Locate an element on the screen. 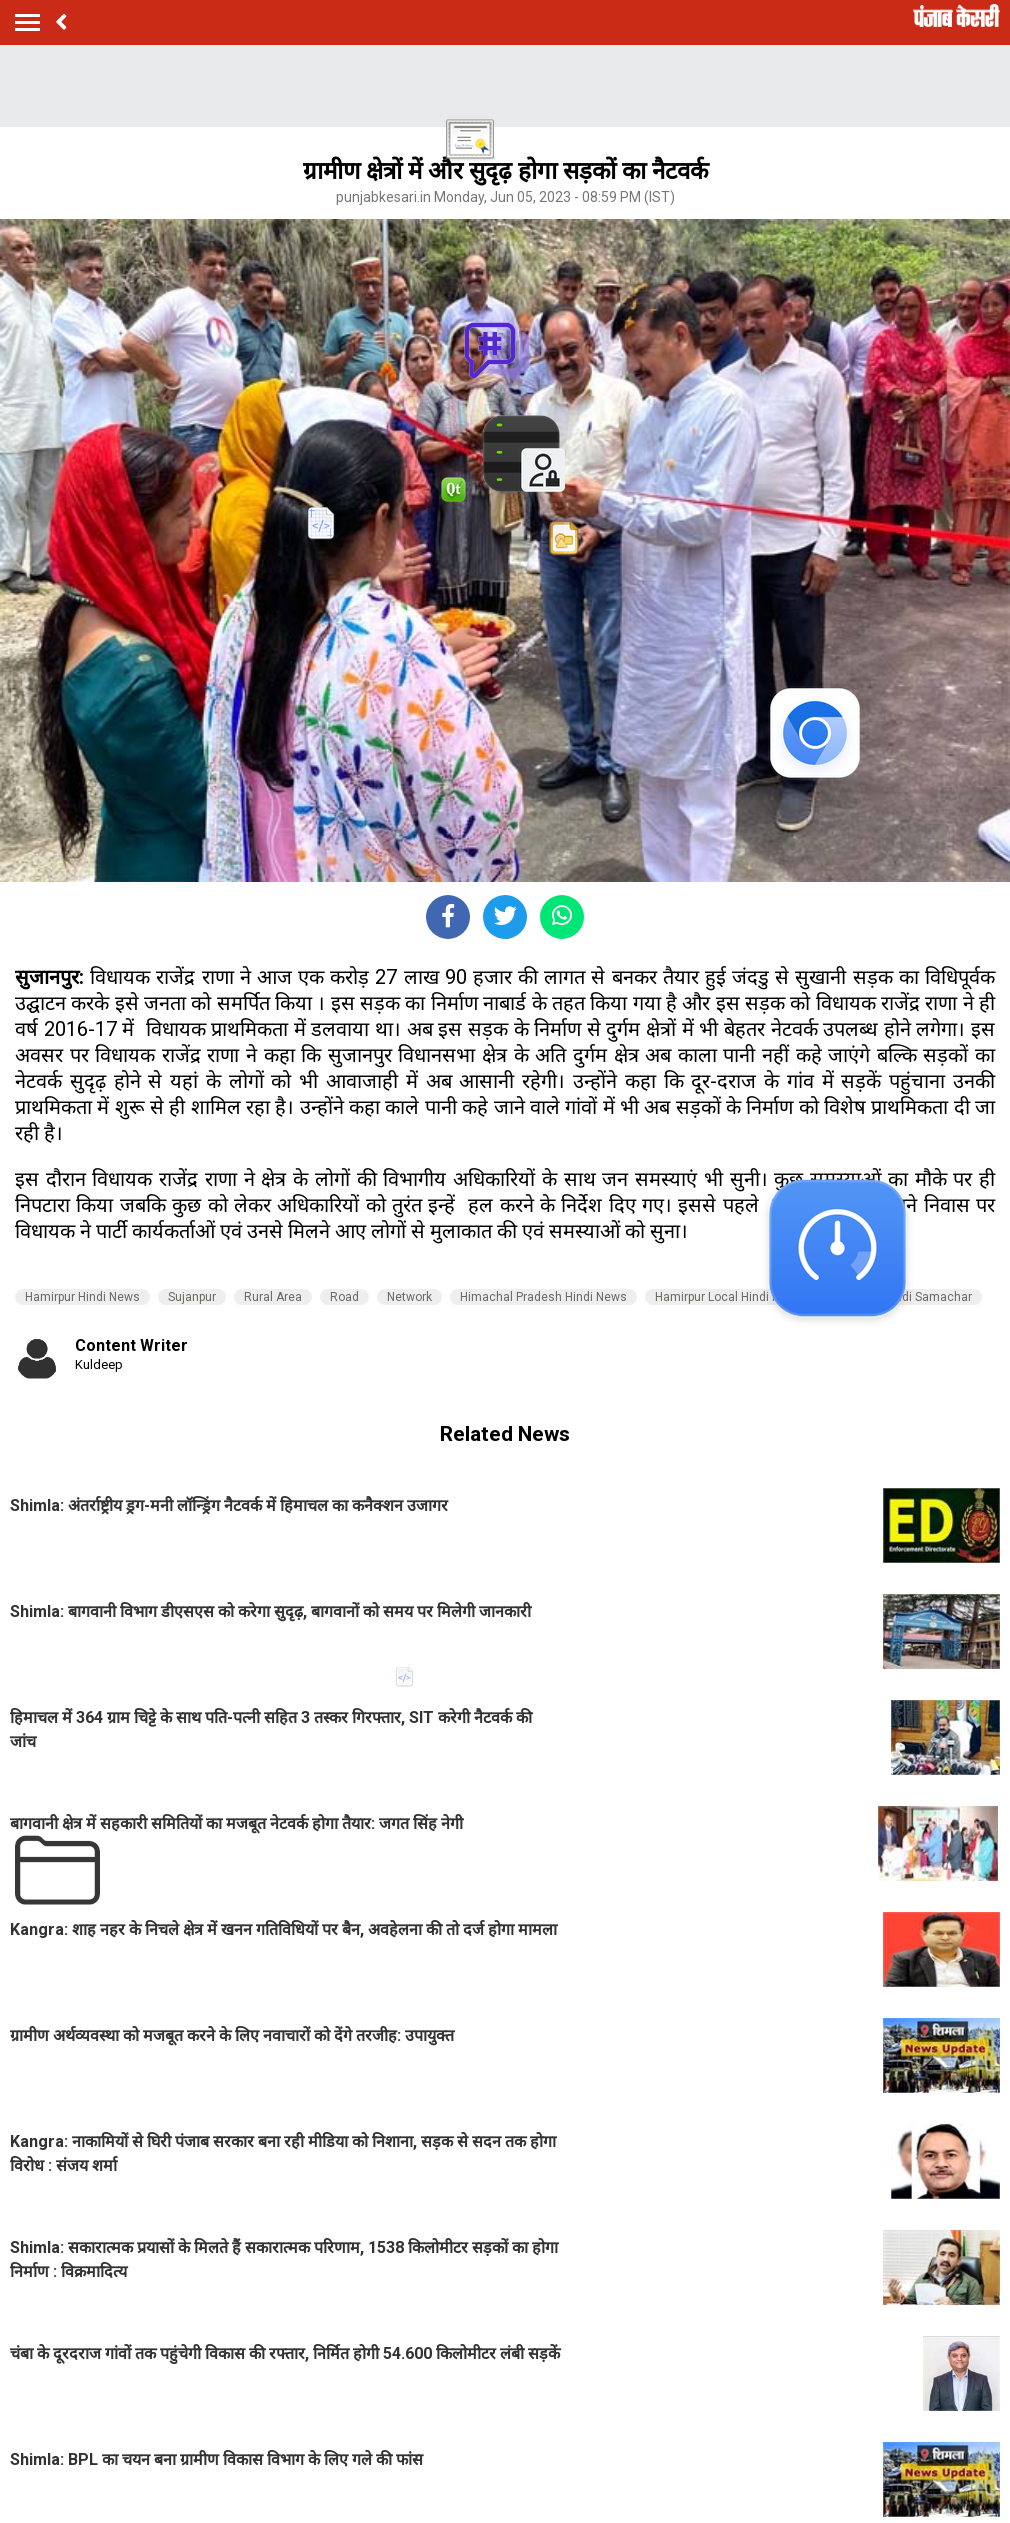 Image resolution: width=1010 pixels, height=2523 pixels. open a vector graphics document is located at coordinates (564, 538).